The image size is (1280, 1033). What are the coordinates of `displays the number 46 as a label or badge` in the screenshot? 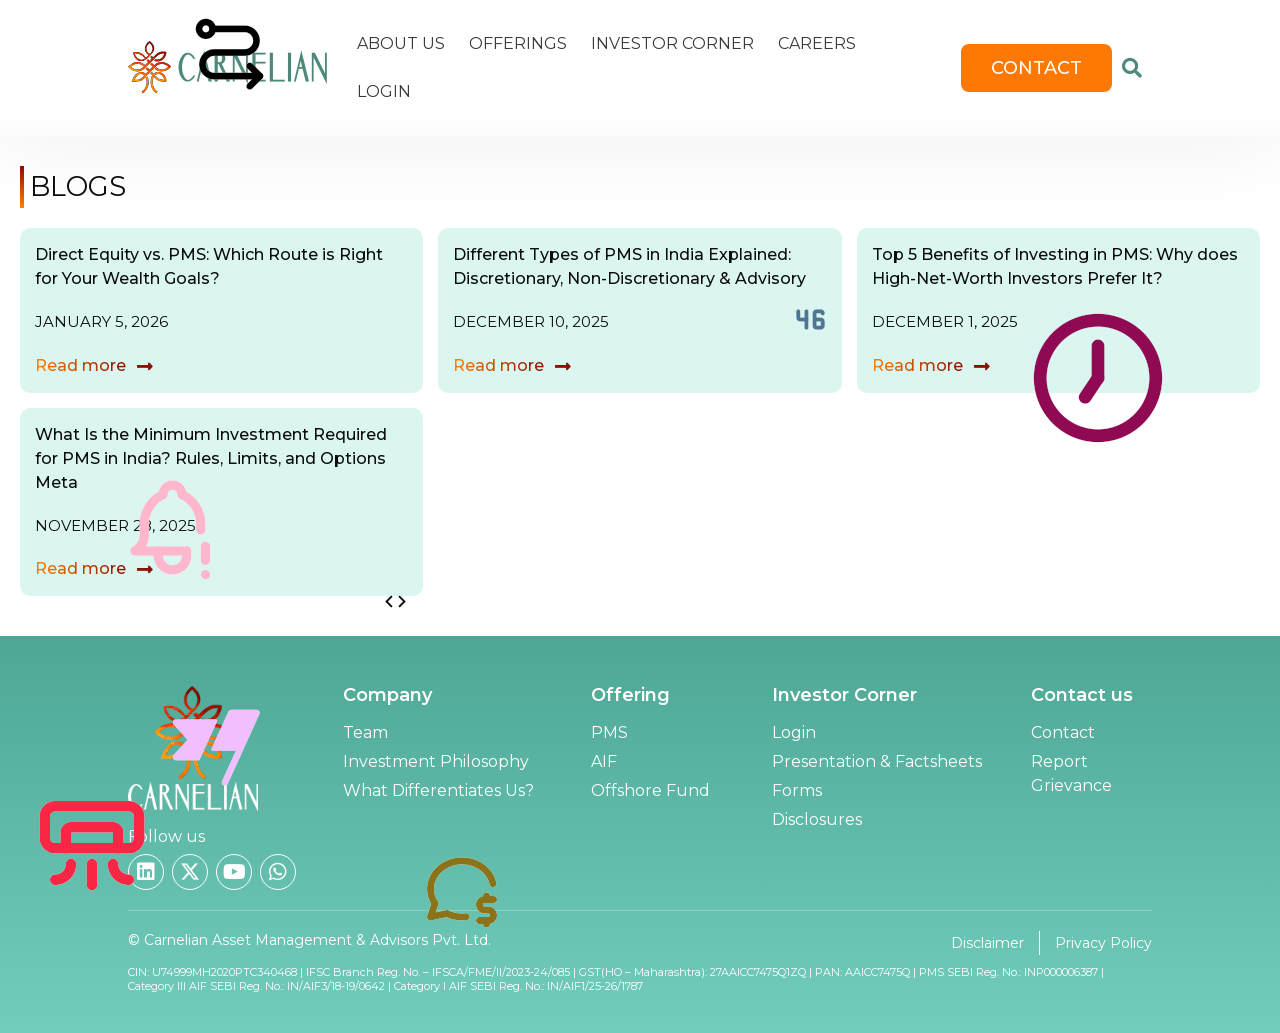 It's located at (810, 319).